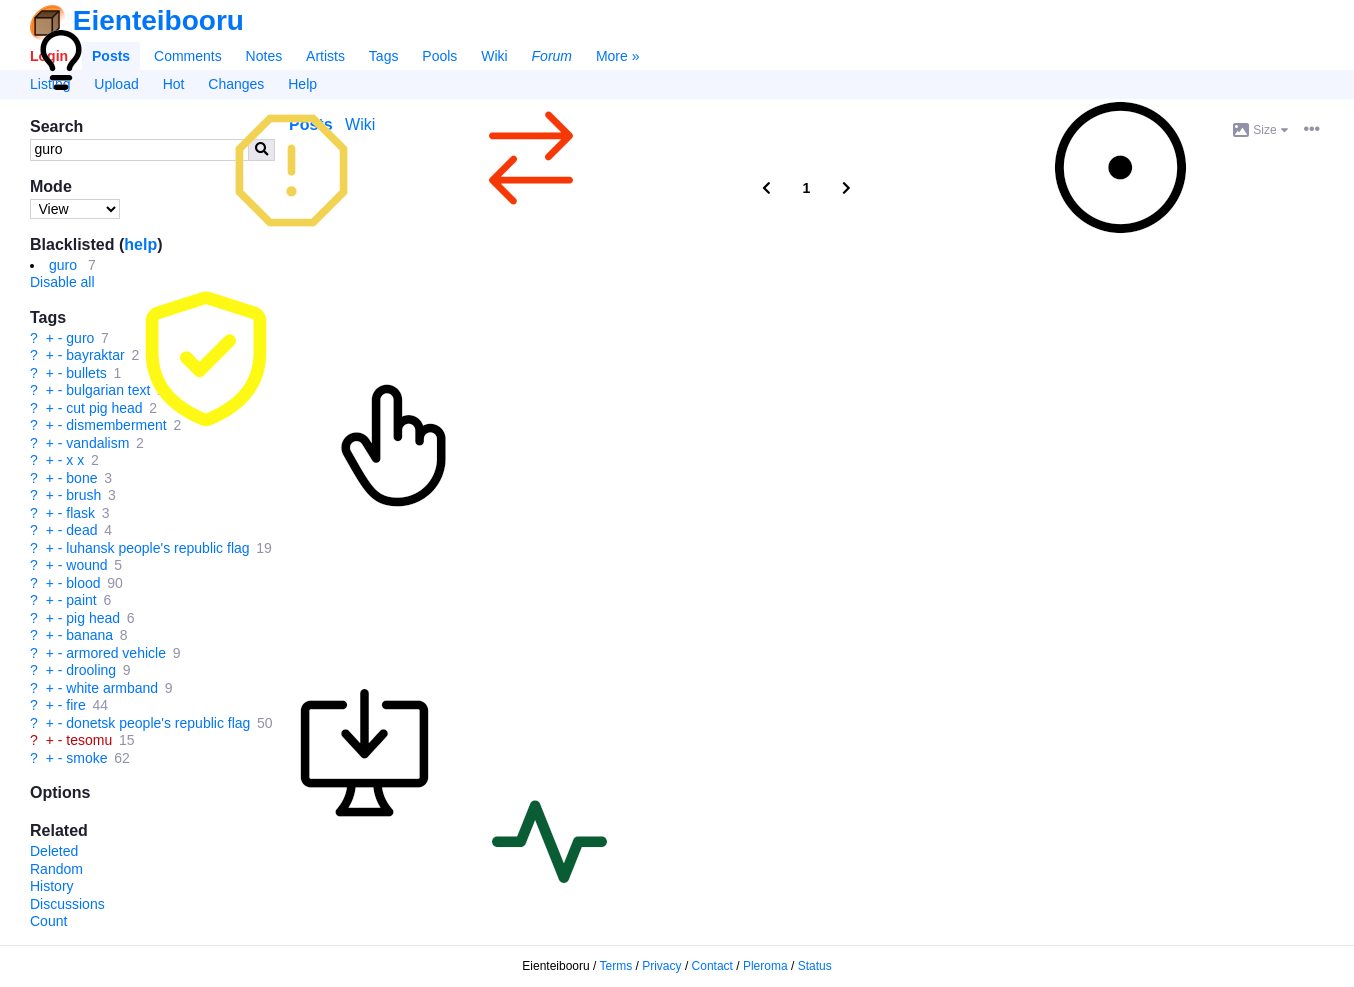 The image size is (1354, 987). Describe the element at coordinates (549, 843) in the screenshot. I see `view repository activity and insights` at that location.